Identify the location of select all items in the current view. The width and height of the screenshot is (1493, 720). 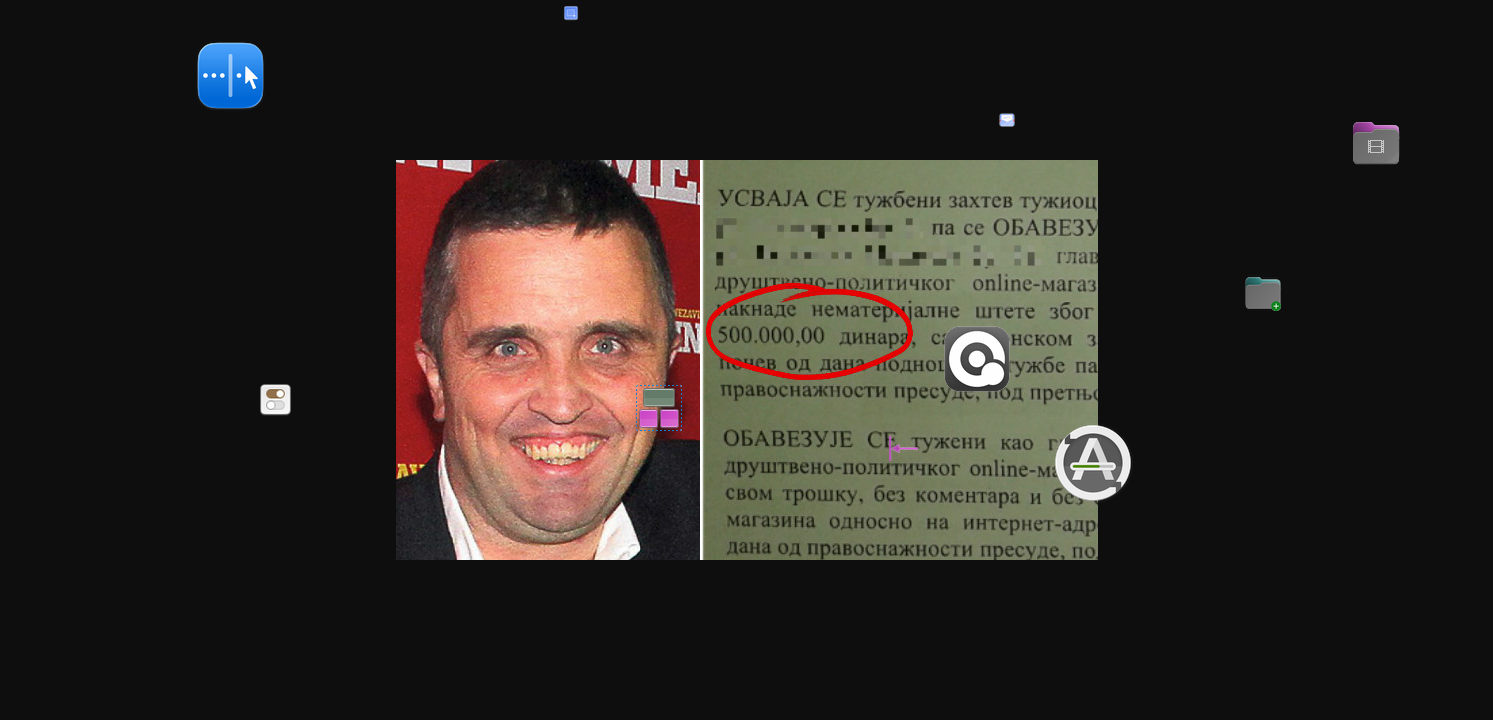
(659, 408).